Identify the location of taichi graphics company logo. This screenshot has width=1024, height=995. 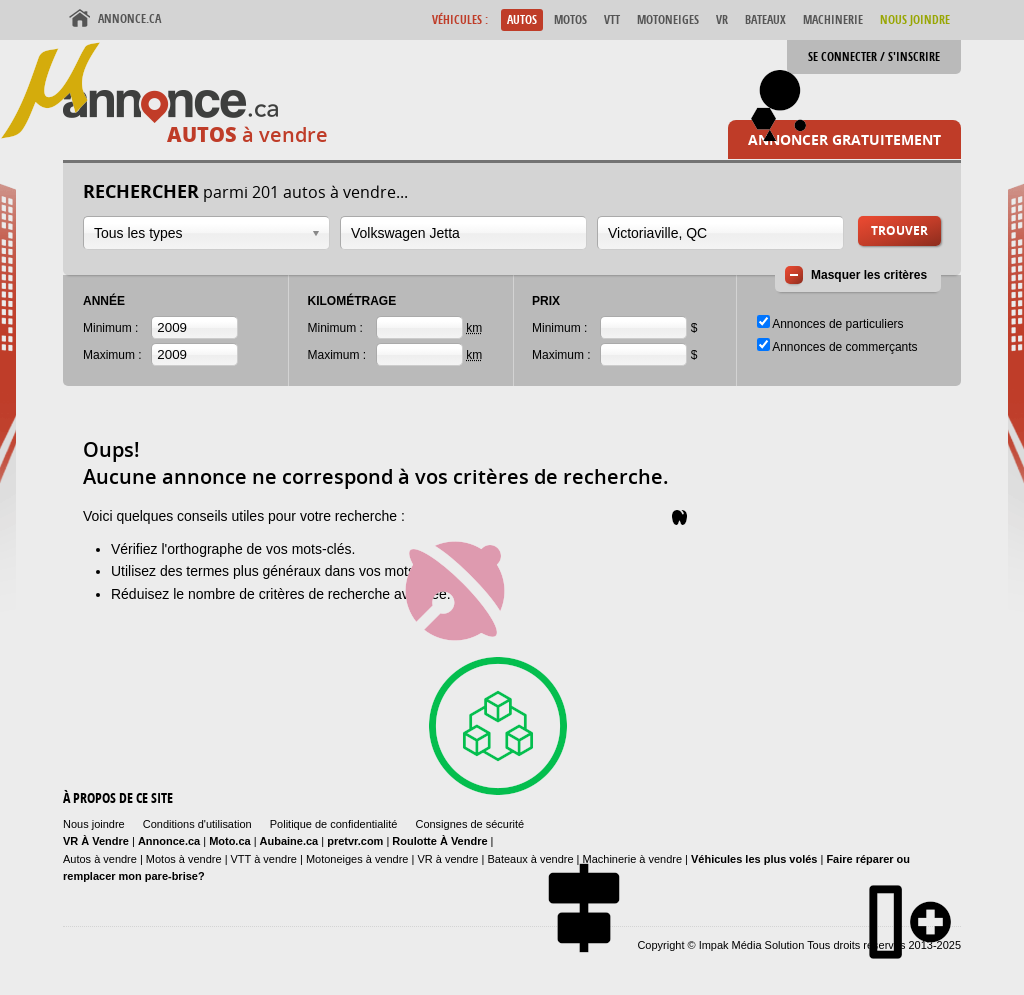
(778, 105).